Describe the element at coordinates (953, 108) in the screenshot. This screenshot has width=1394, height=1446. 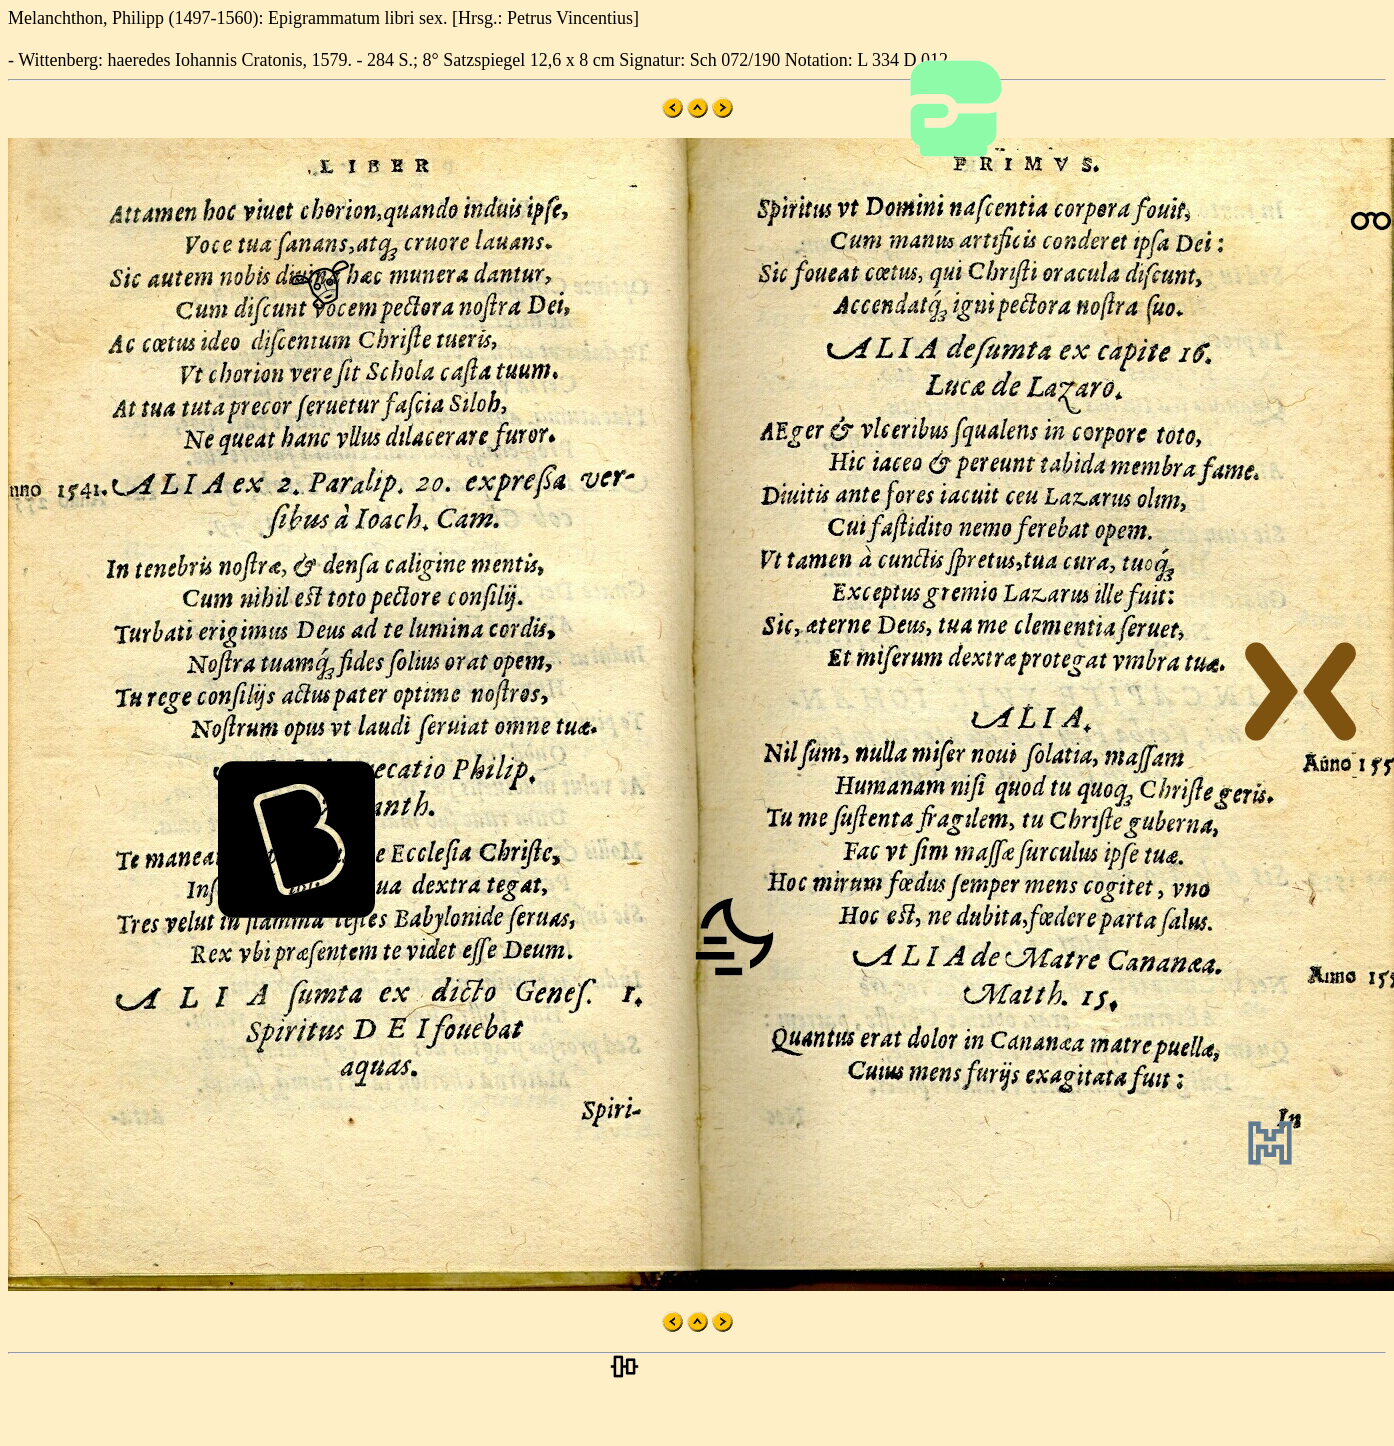
I see `access boxing or combat sports content` at that location.